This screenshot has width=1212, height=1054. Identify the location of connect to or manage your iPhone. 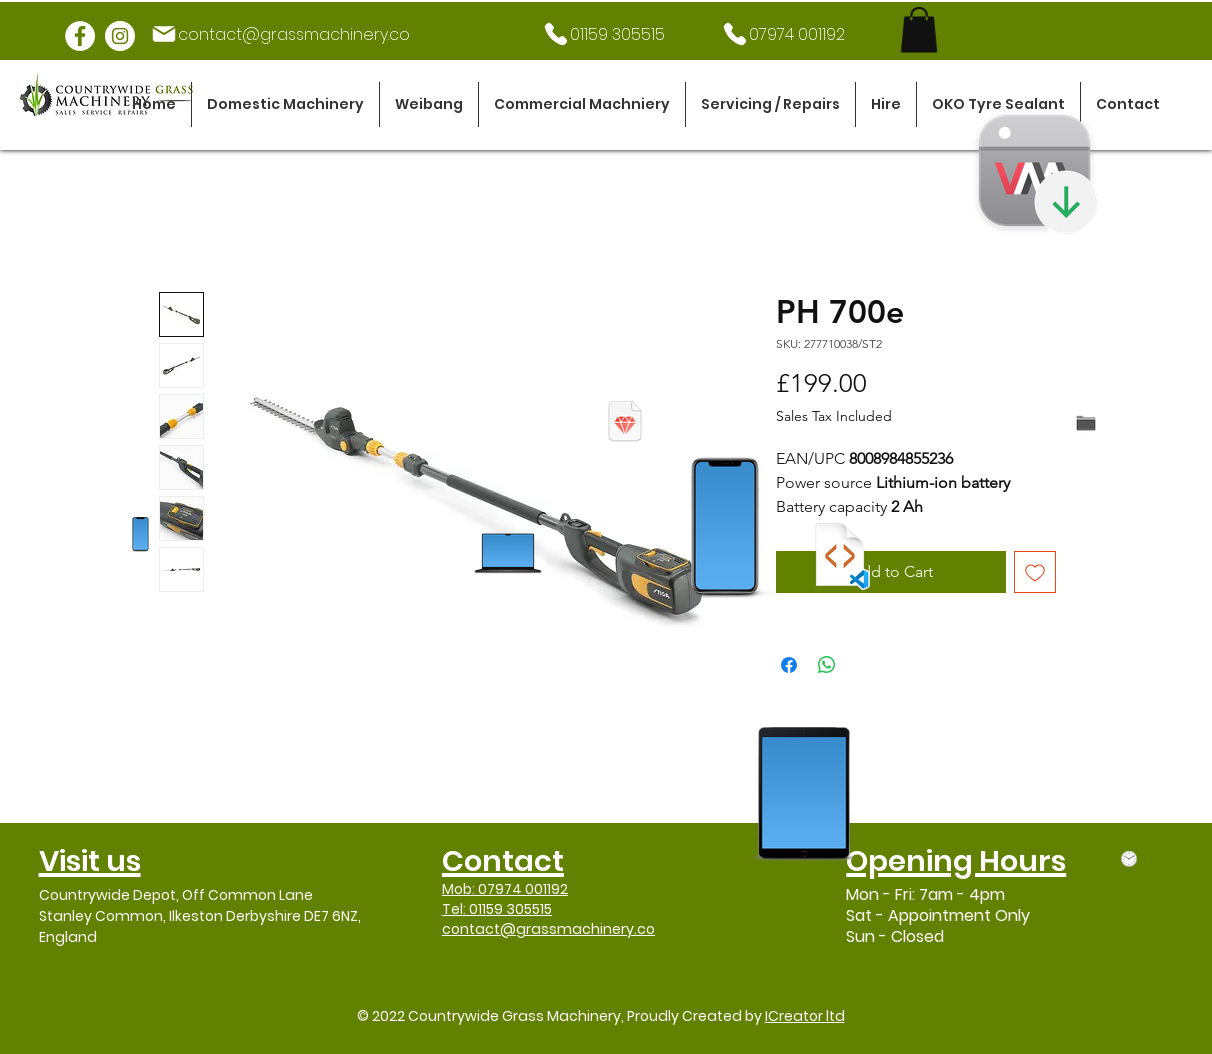
(725, 528).